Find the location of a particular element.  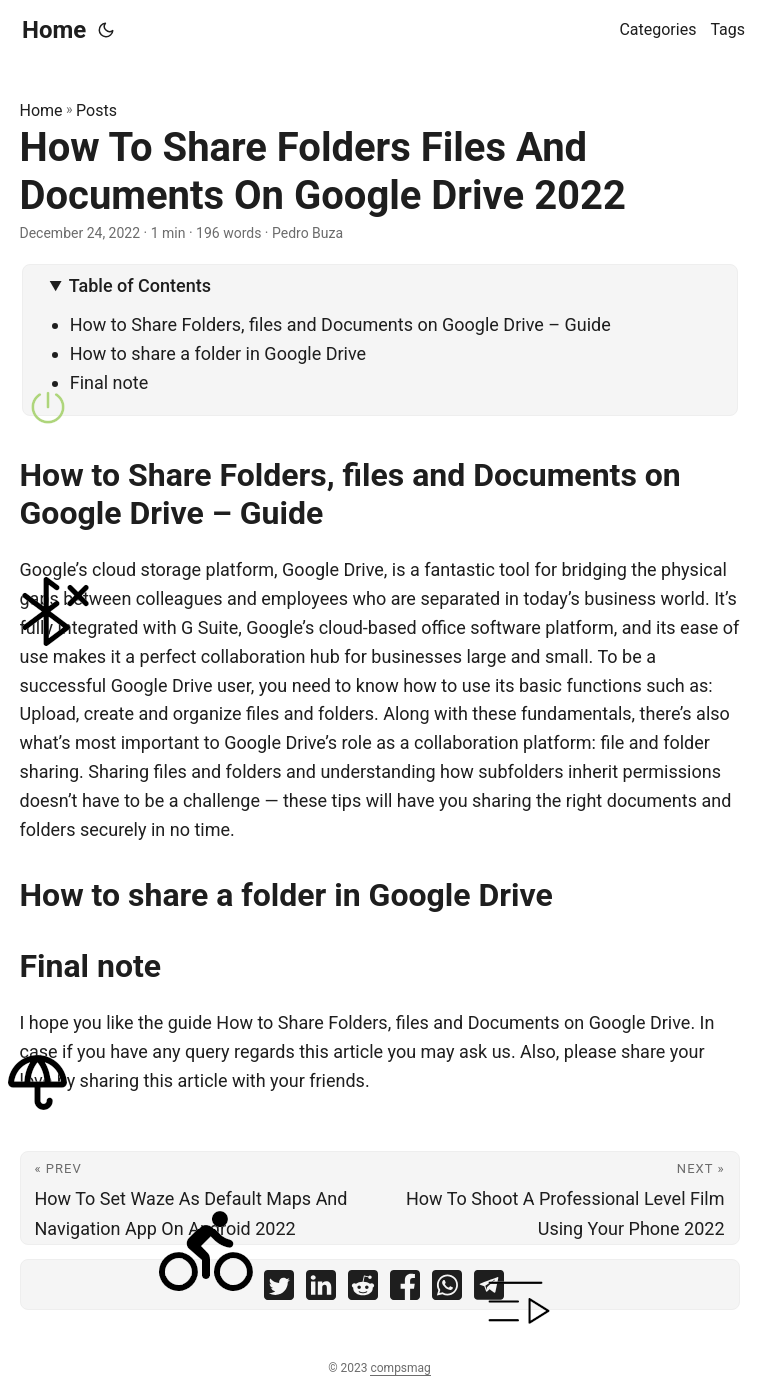

get cycling directions is located at coordinates (206, 1252).